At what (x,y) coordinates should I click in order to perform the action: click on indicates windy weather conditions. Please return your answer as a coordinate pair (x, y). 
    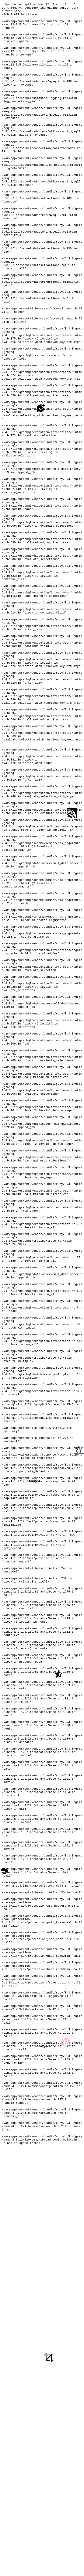
    Looking at the image, I should click on (4, 1871).